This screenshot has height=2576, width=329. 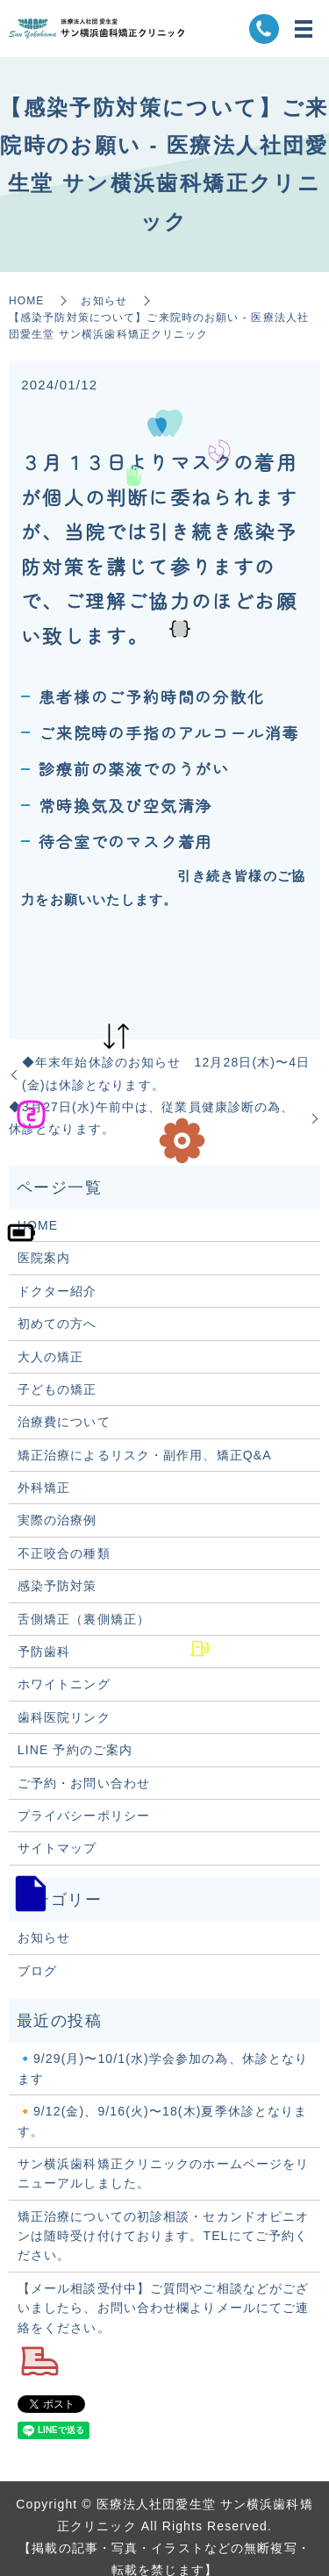 What do you see at coordinates (133, 475) in the screenshot?
I see `stop or halt an action` at bounding box center [133, 475].